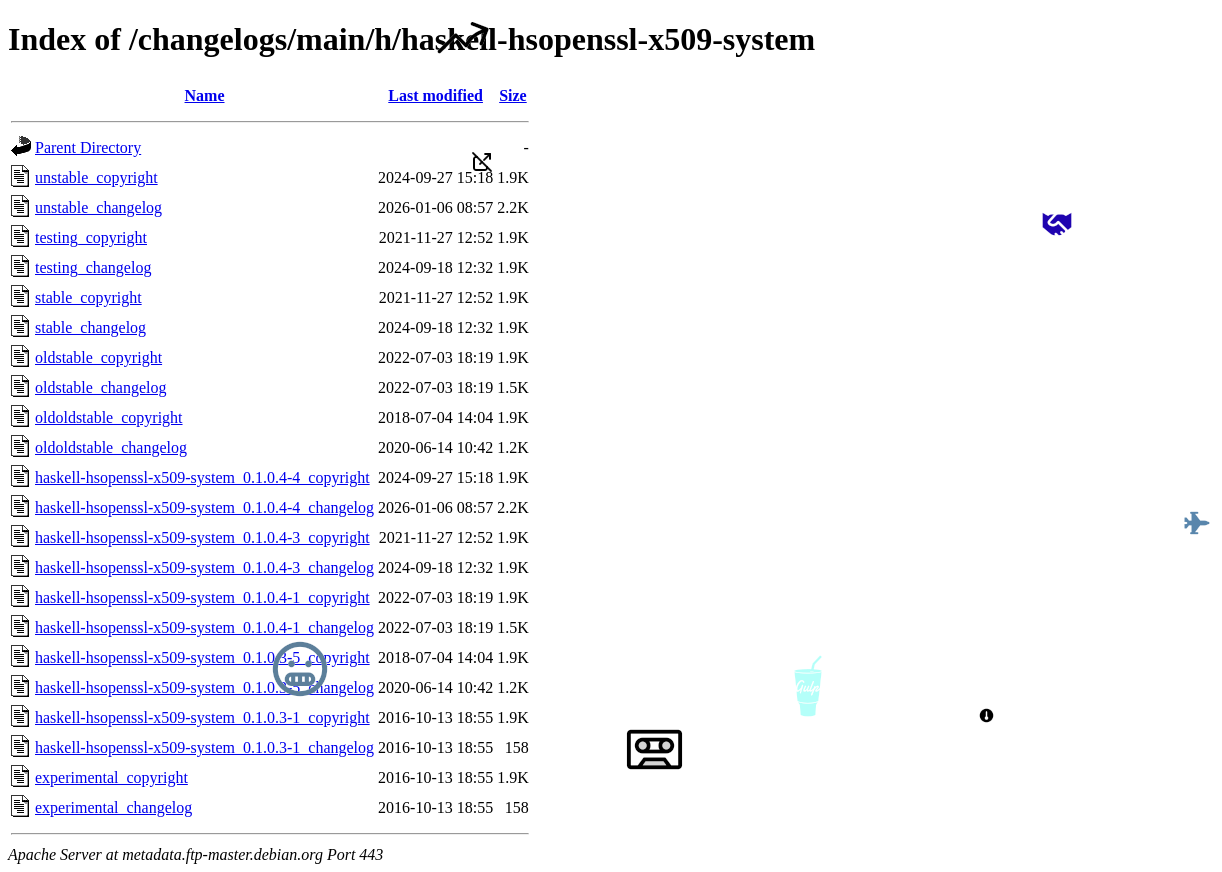  I want to click on external link disabled or unavailable, so click(482, 162).